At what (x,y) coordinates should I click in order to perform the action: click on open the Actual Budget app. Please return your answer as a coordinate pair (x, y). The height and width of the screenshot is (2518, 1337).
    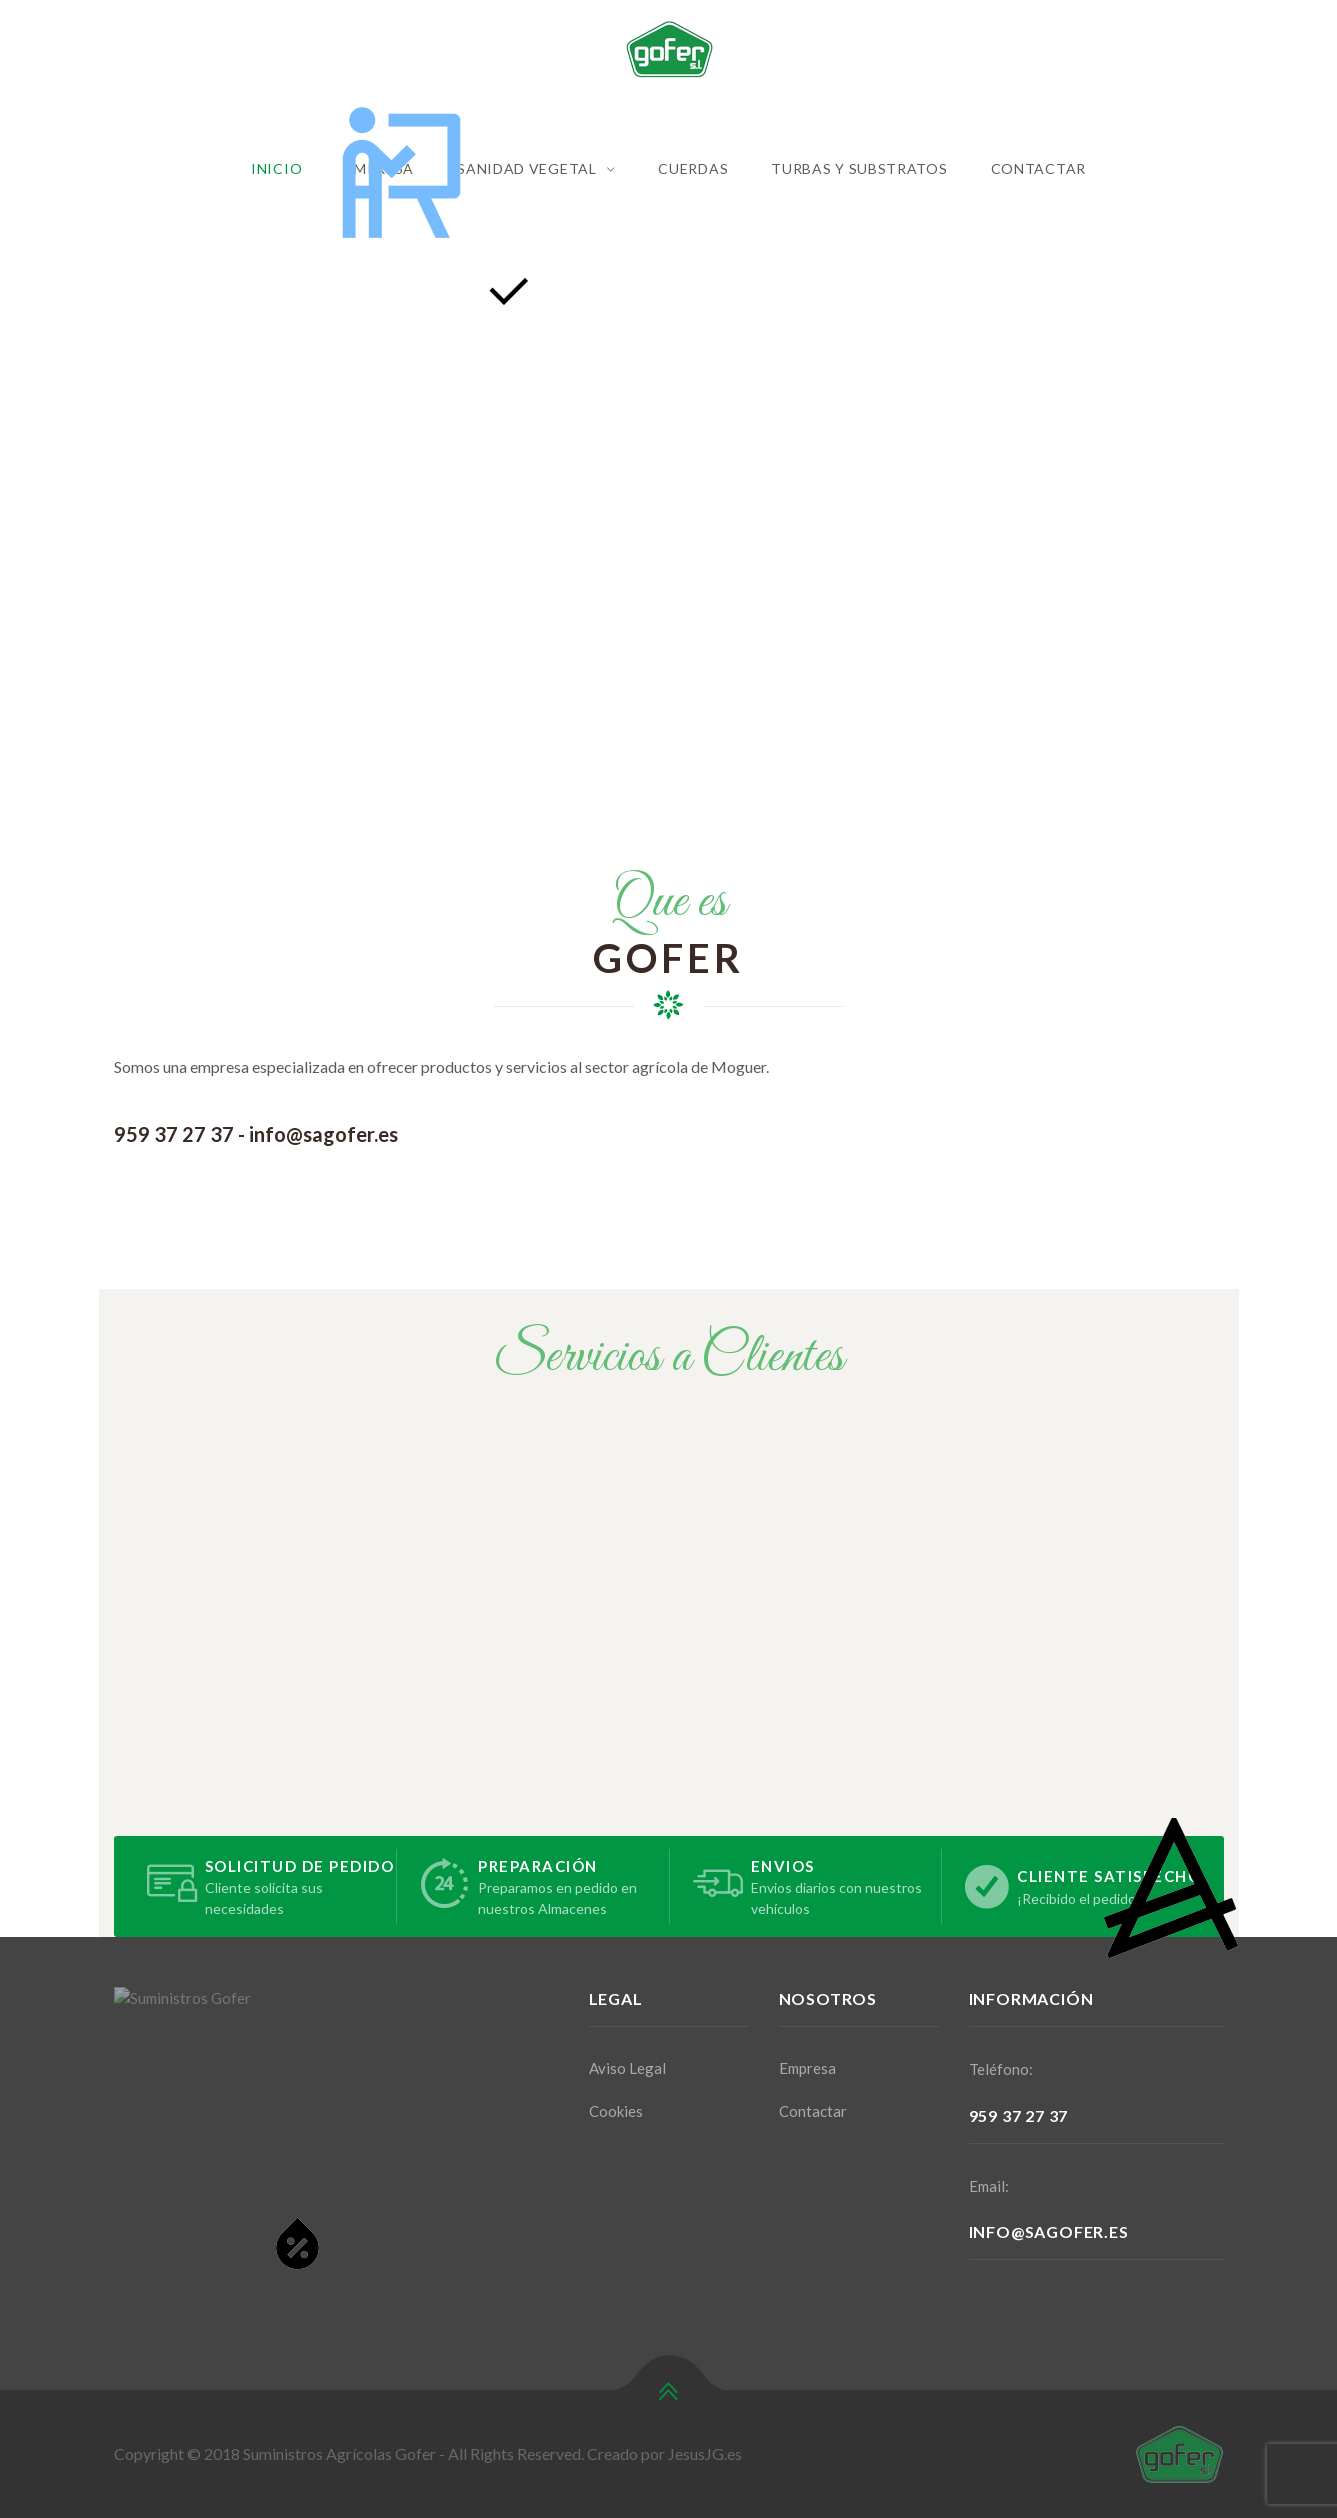
    Looking at the image, I should click on (1171, 1888).